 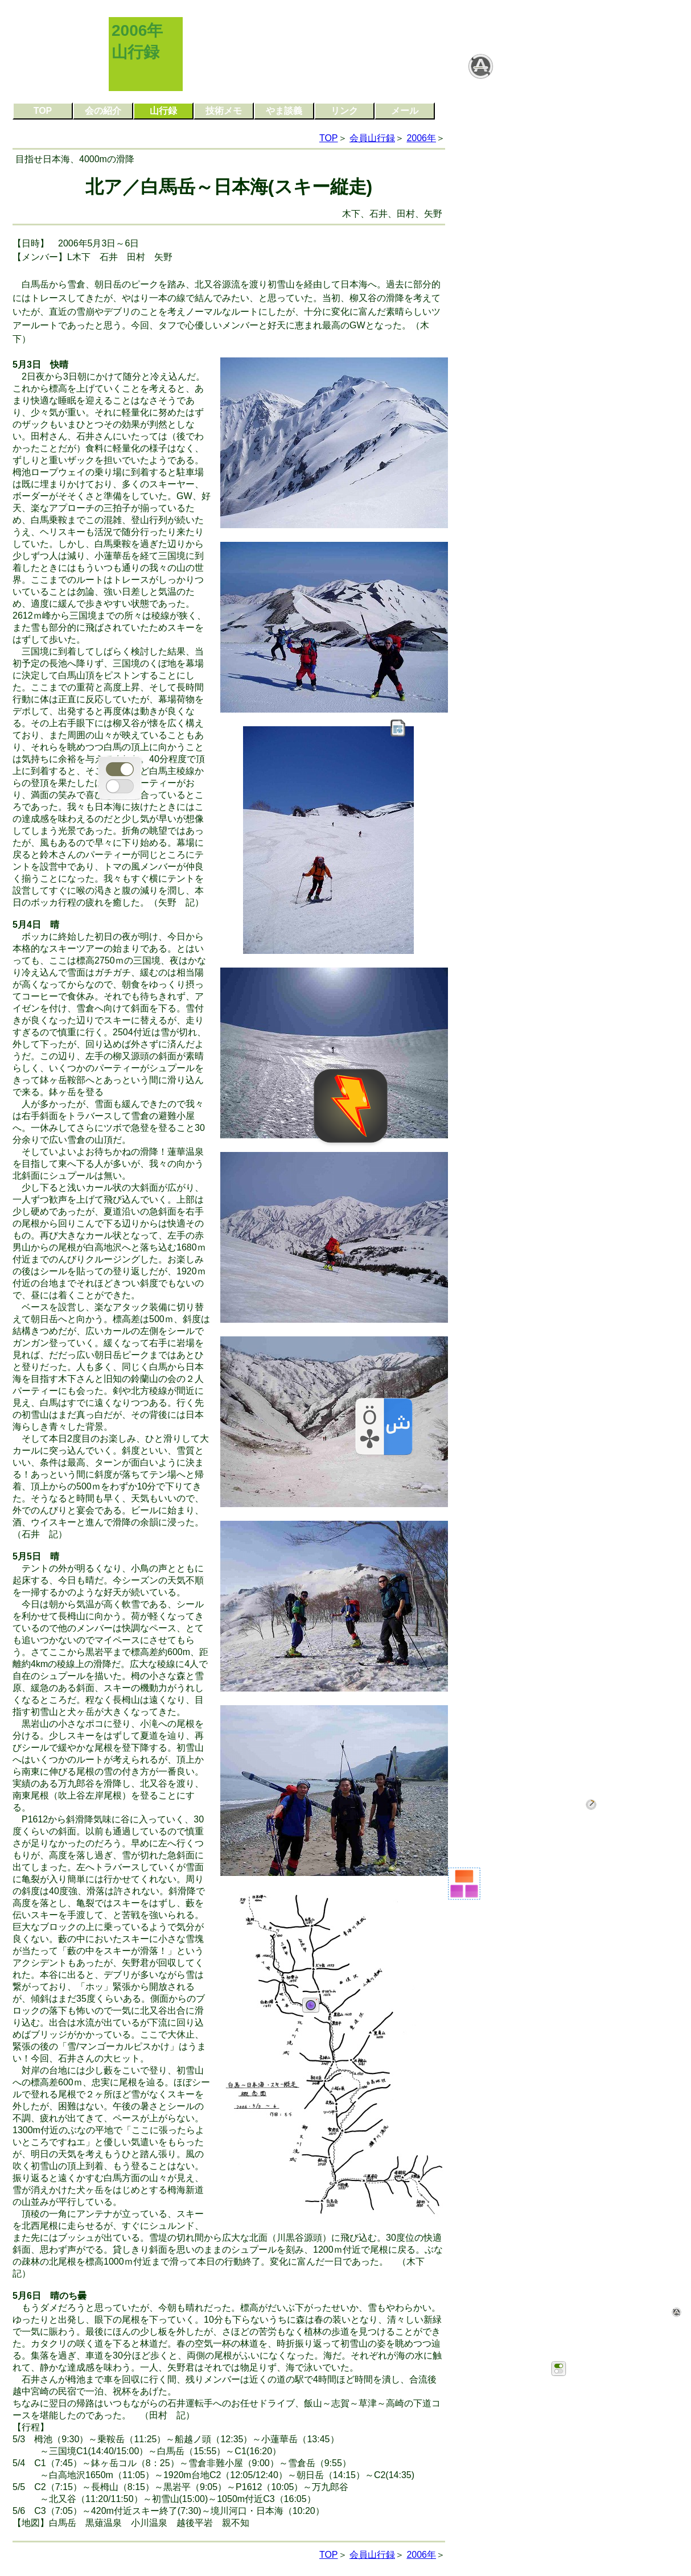 I want to click on open sysprof system profiler, so click(x=591, y=1804).